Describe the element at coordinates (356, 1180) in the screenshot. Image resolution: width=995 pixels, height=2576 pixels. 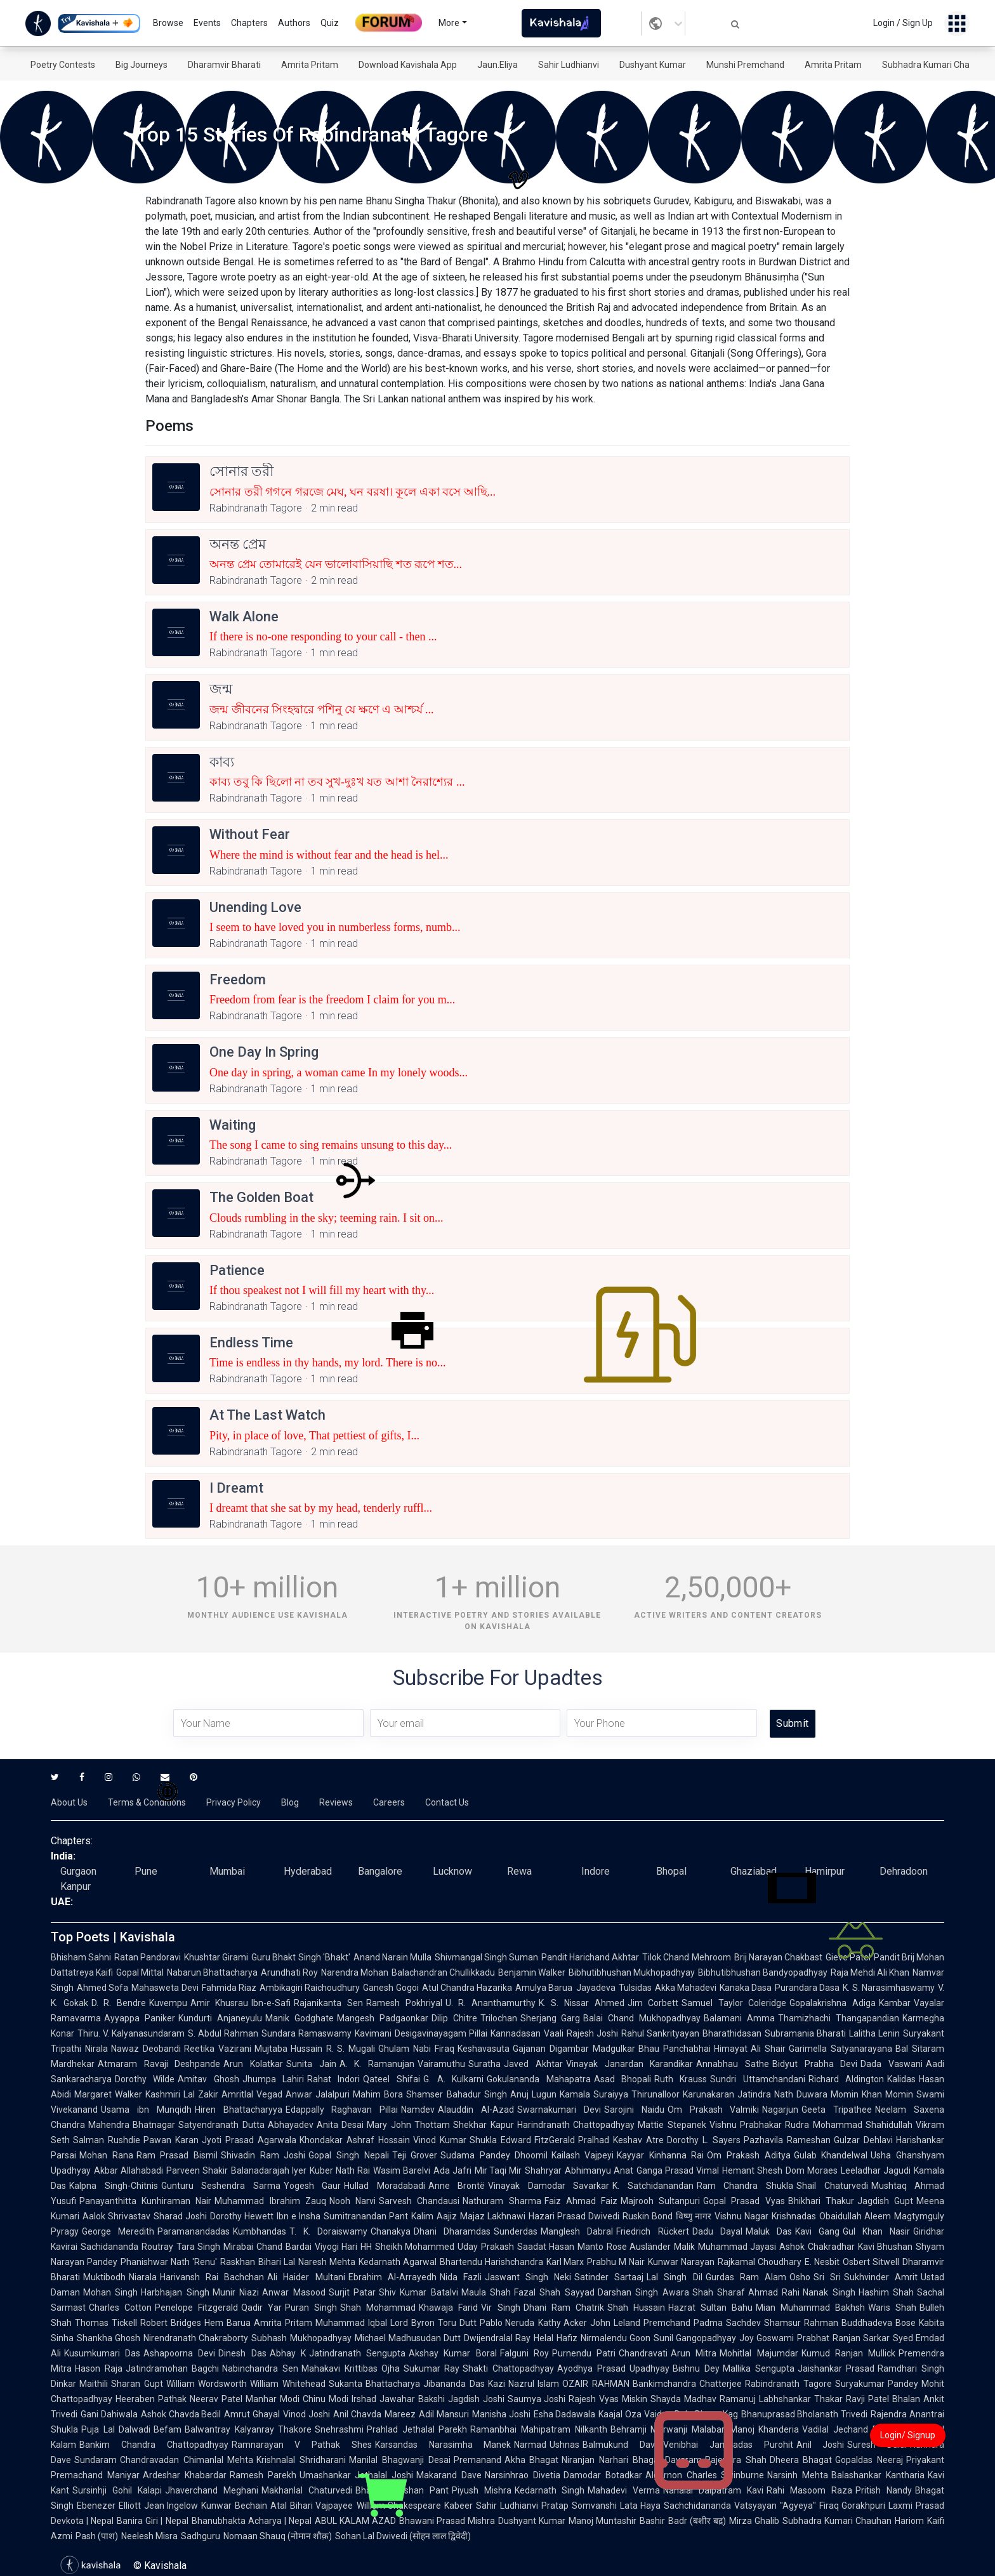
I see `network address translation settings` at that location.